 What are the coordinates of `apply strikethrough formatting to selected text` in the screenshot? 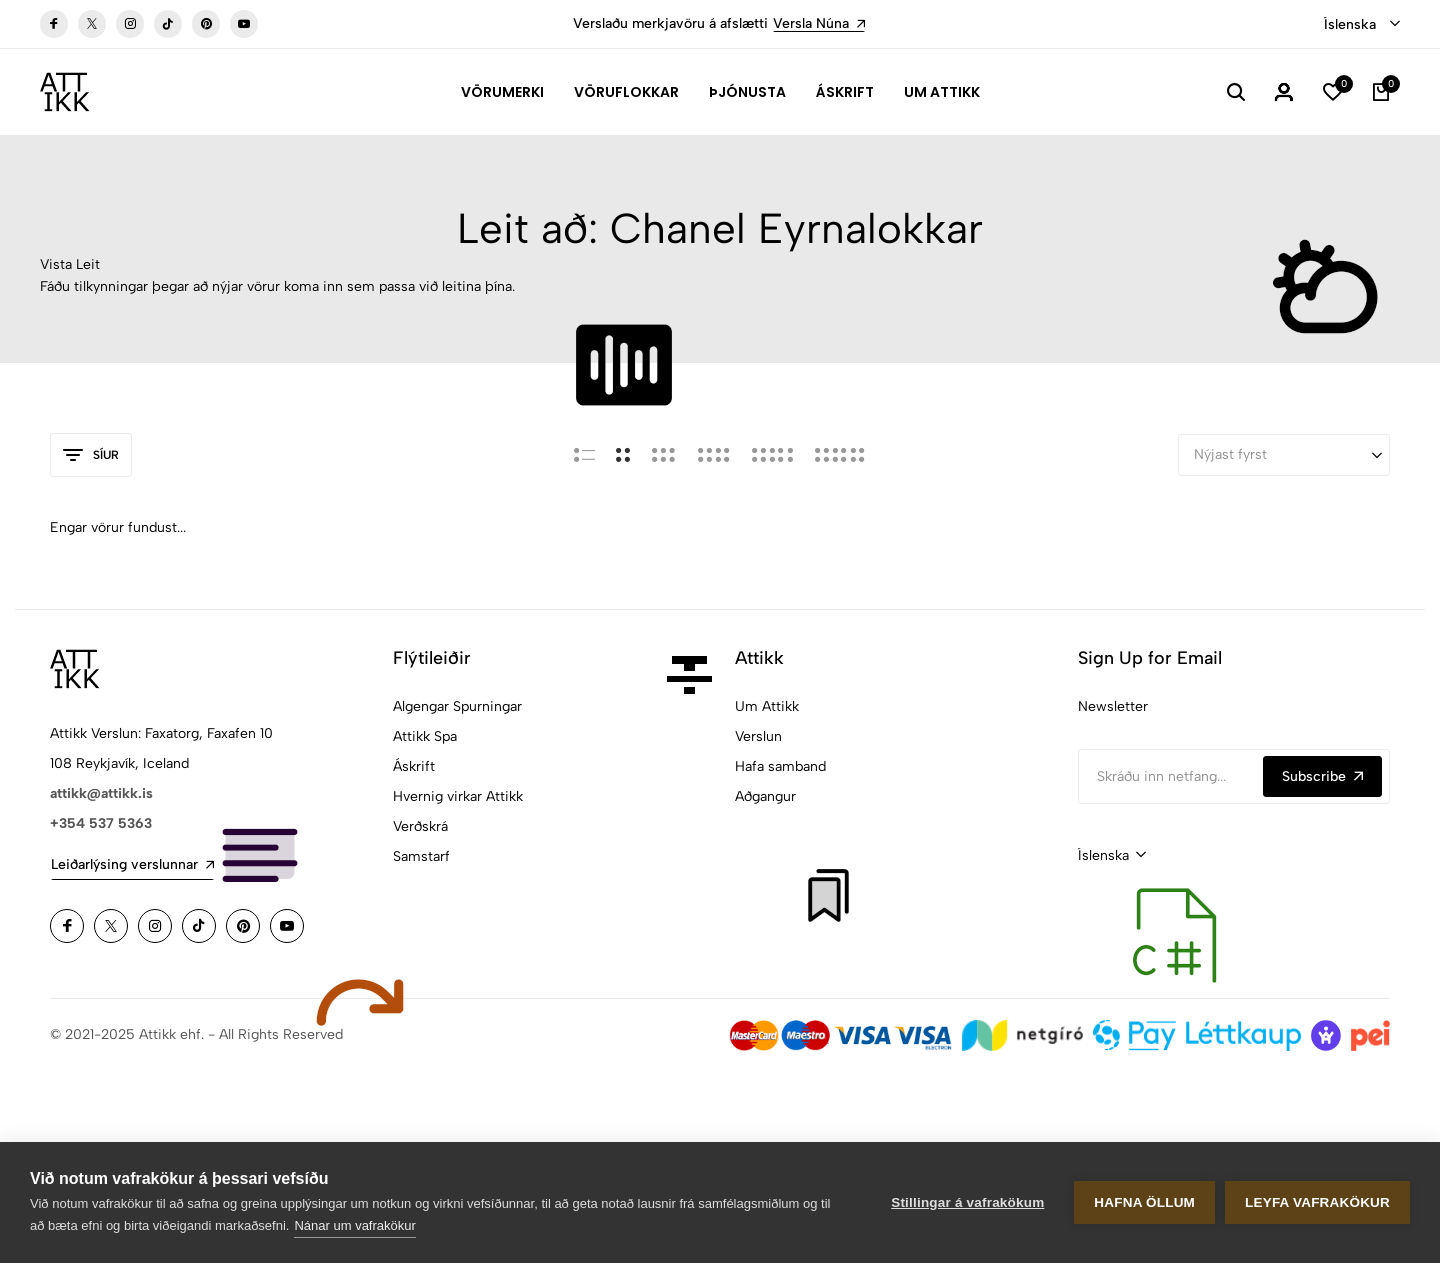 It's located at (689, 676).